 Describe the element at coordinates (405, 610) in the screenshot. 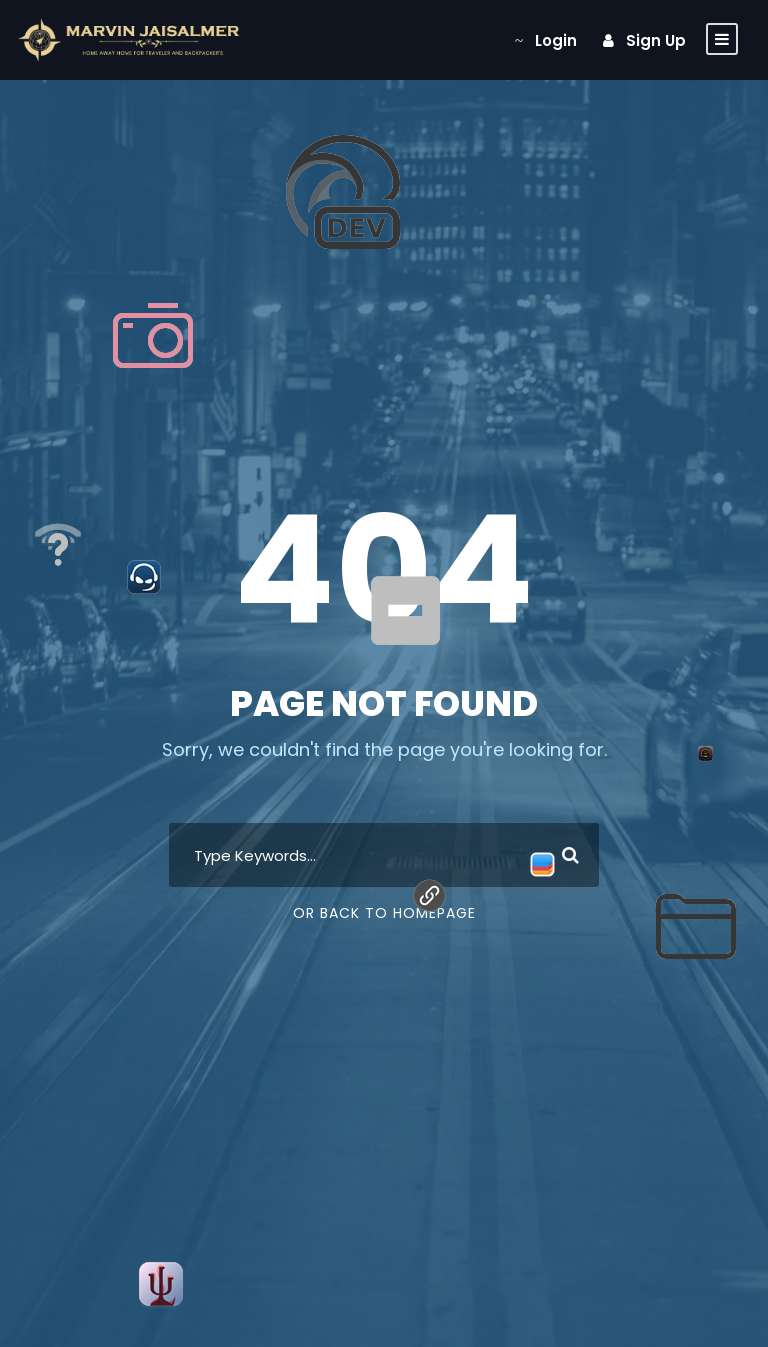

I see `zoom out to see more content` at that location.